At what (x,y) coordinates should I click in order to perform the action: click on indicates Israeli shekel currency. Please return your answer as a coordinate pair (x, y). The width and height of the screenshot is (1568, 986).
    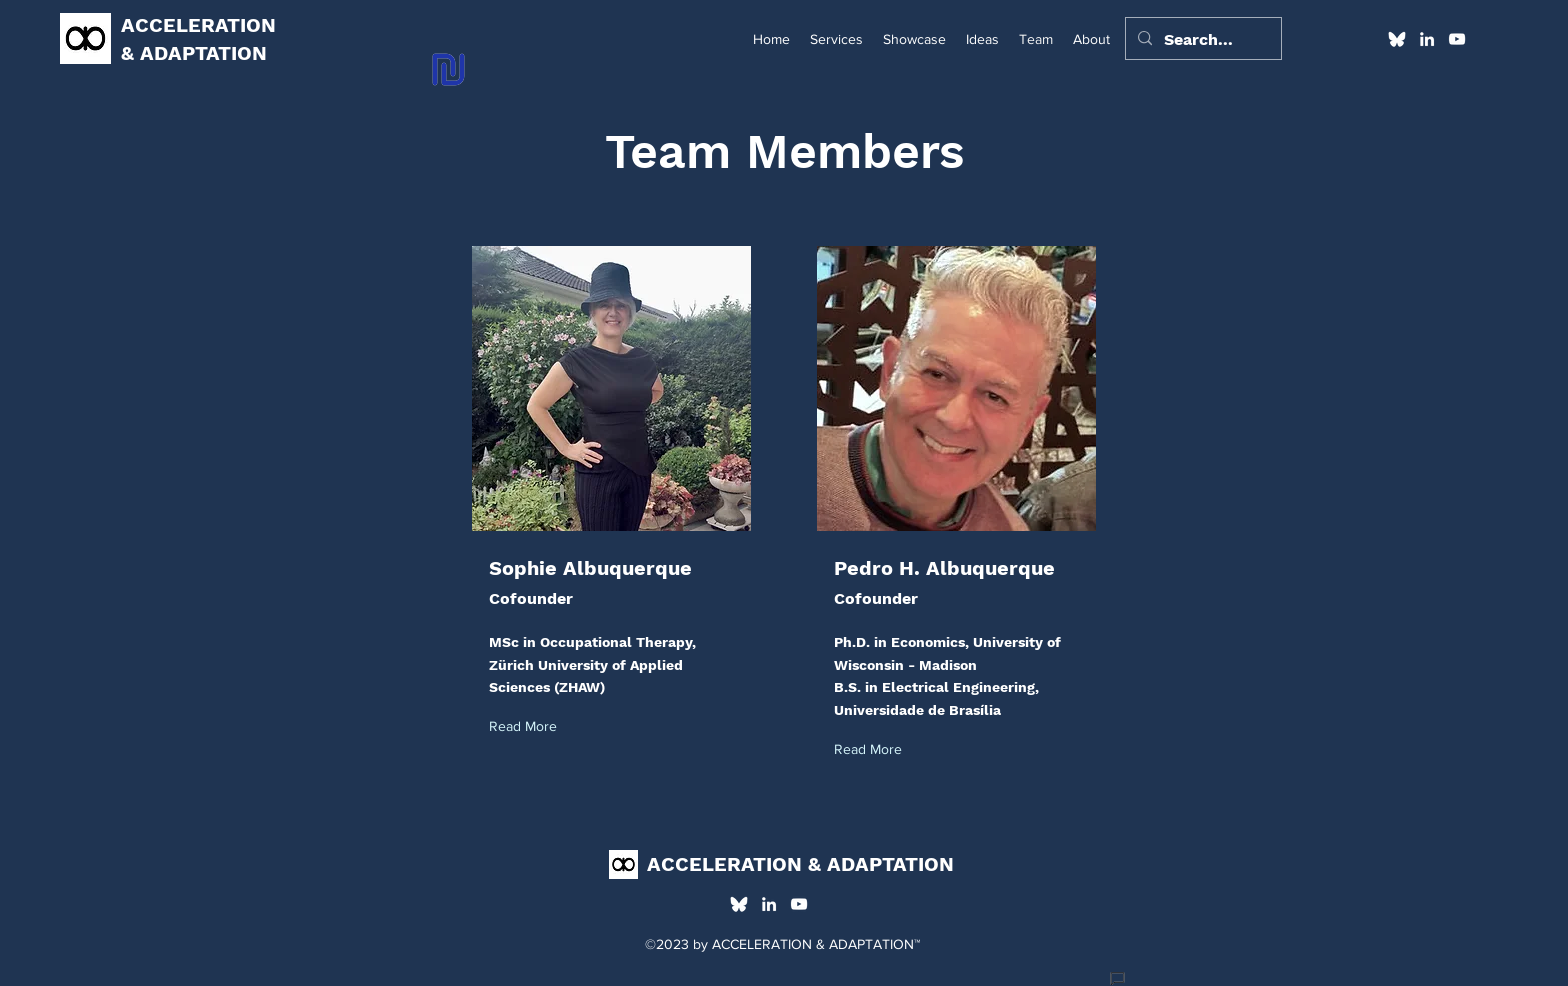
    Looking at the image, I should click on (448, 69).